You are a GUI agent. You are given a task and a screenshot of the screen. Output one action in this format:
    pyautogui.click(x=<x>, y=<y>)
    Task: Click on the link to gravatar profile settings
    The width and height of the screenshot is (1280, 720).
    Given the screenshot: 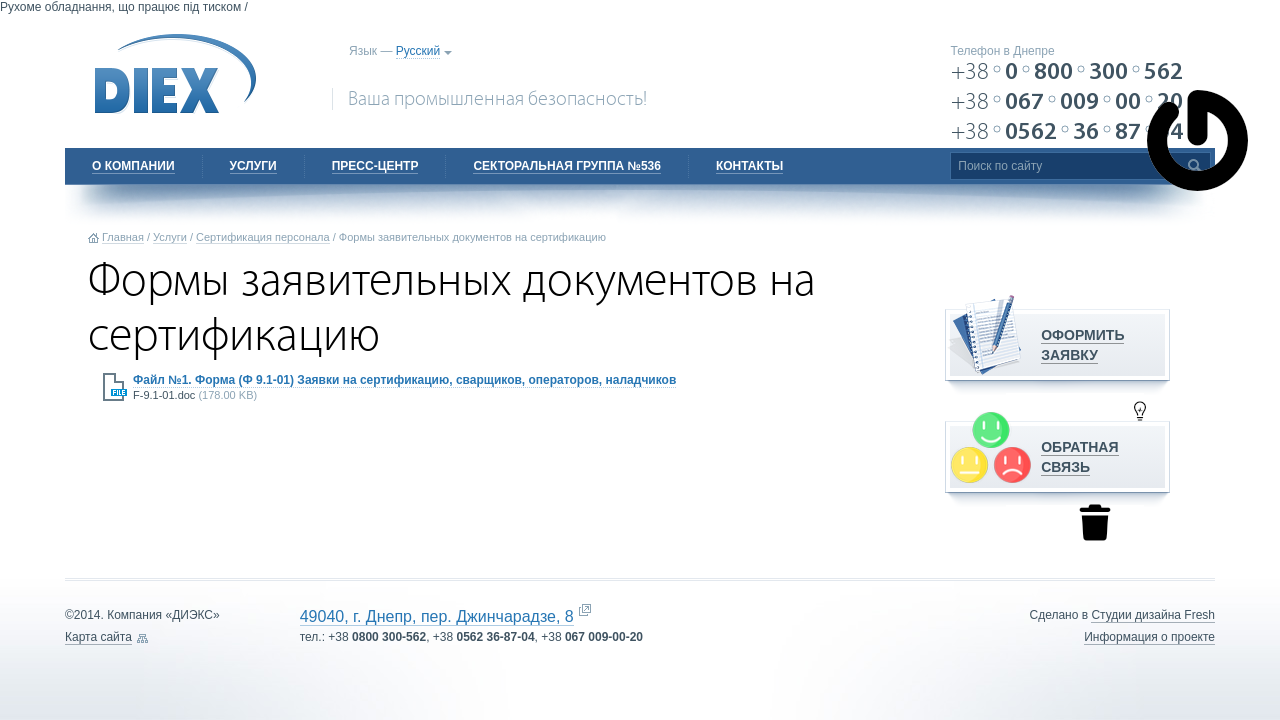 What is the action you would take?
    pyautogui.click(x=1197, y=140)
    